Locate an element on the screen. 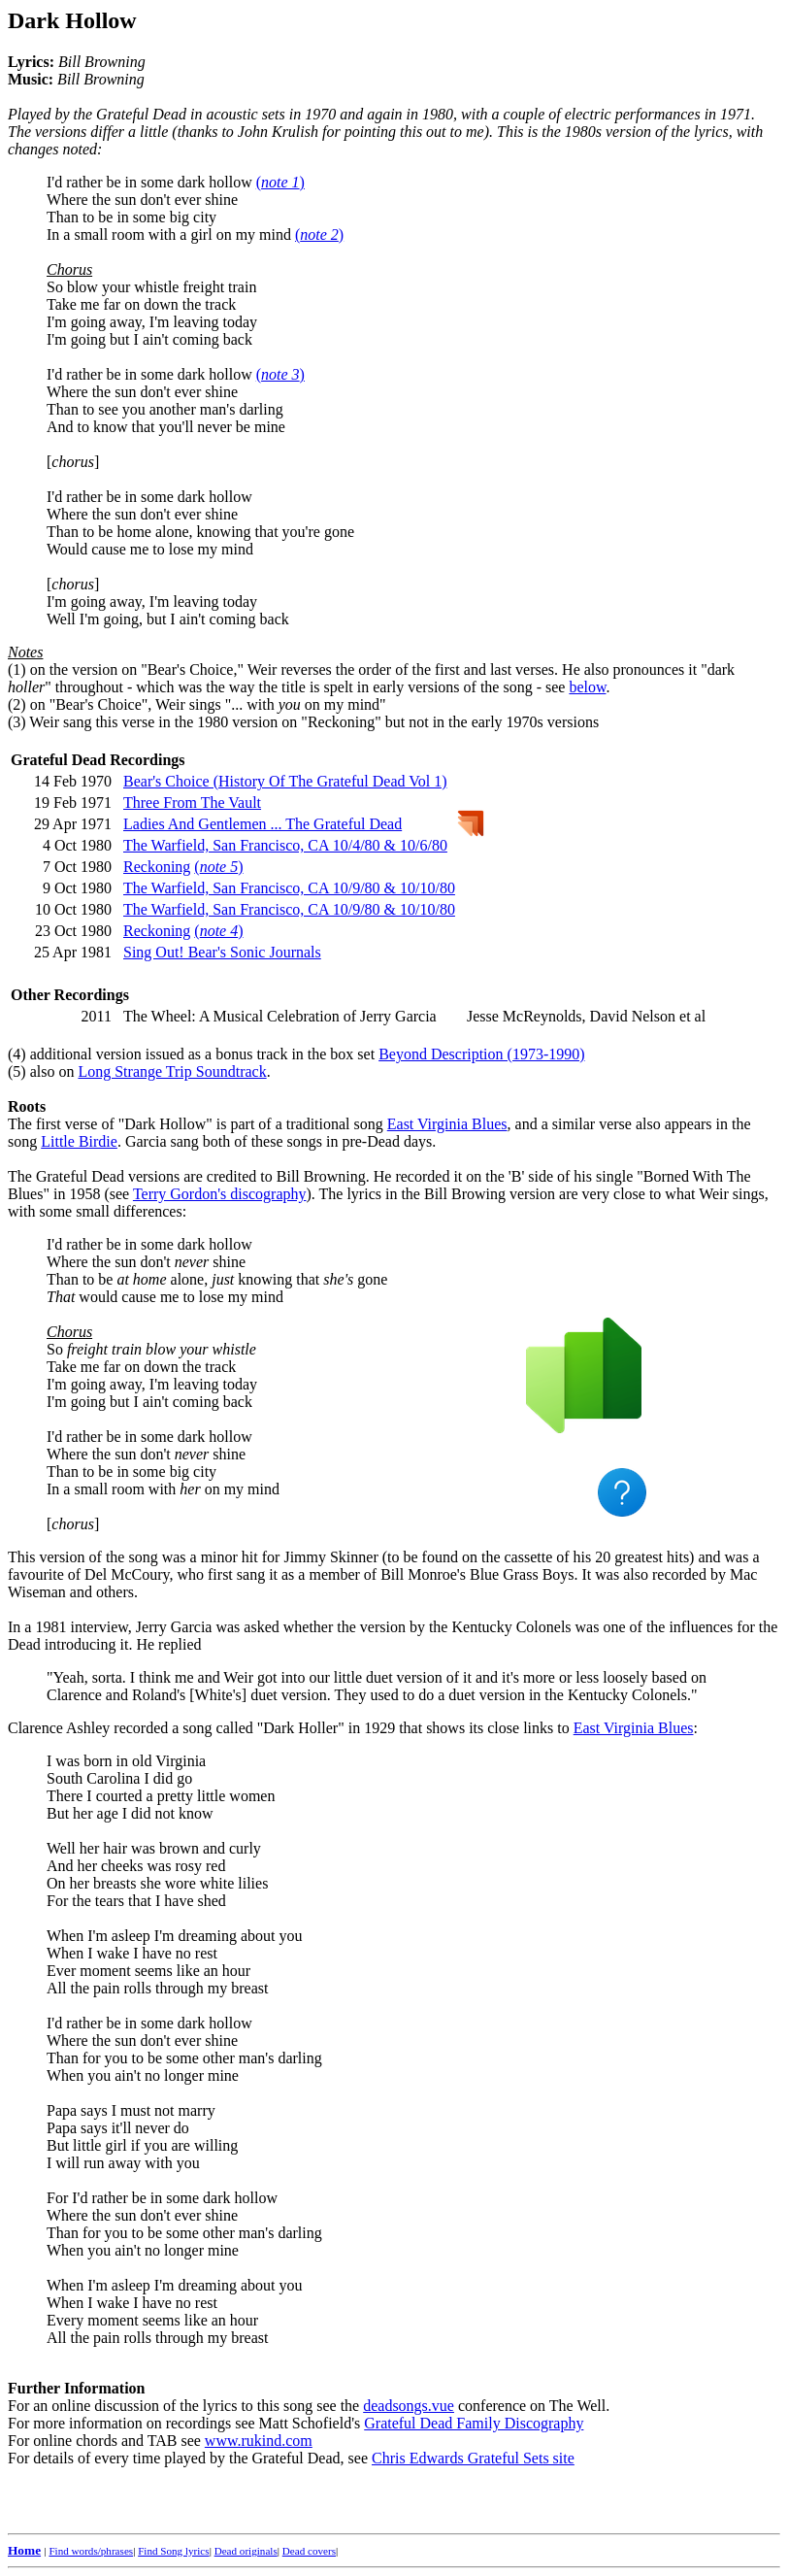 The width and height of the screenshot is (788, 2576). open the marketing app is located at coordinates (471, 823).